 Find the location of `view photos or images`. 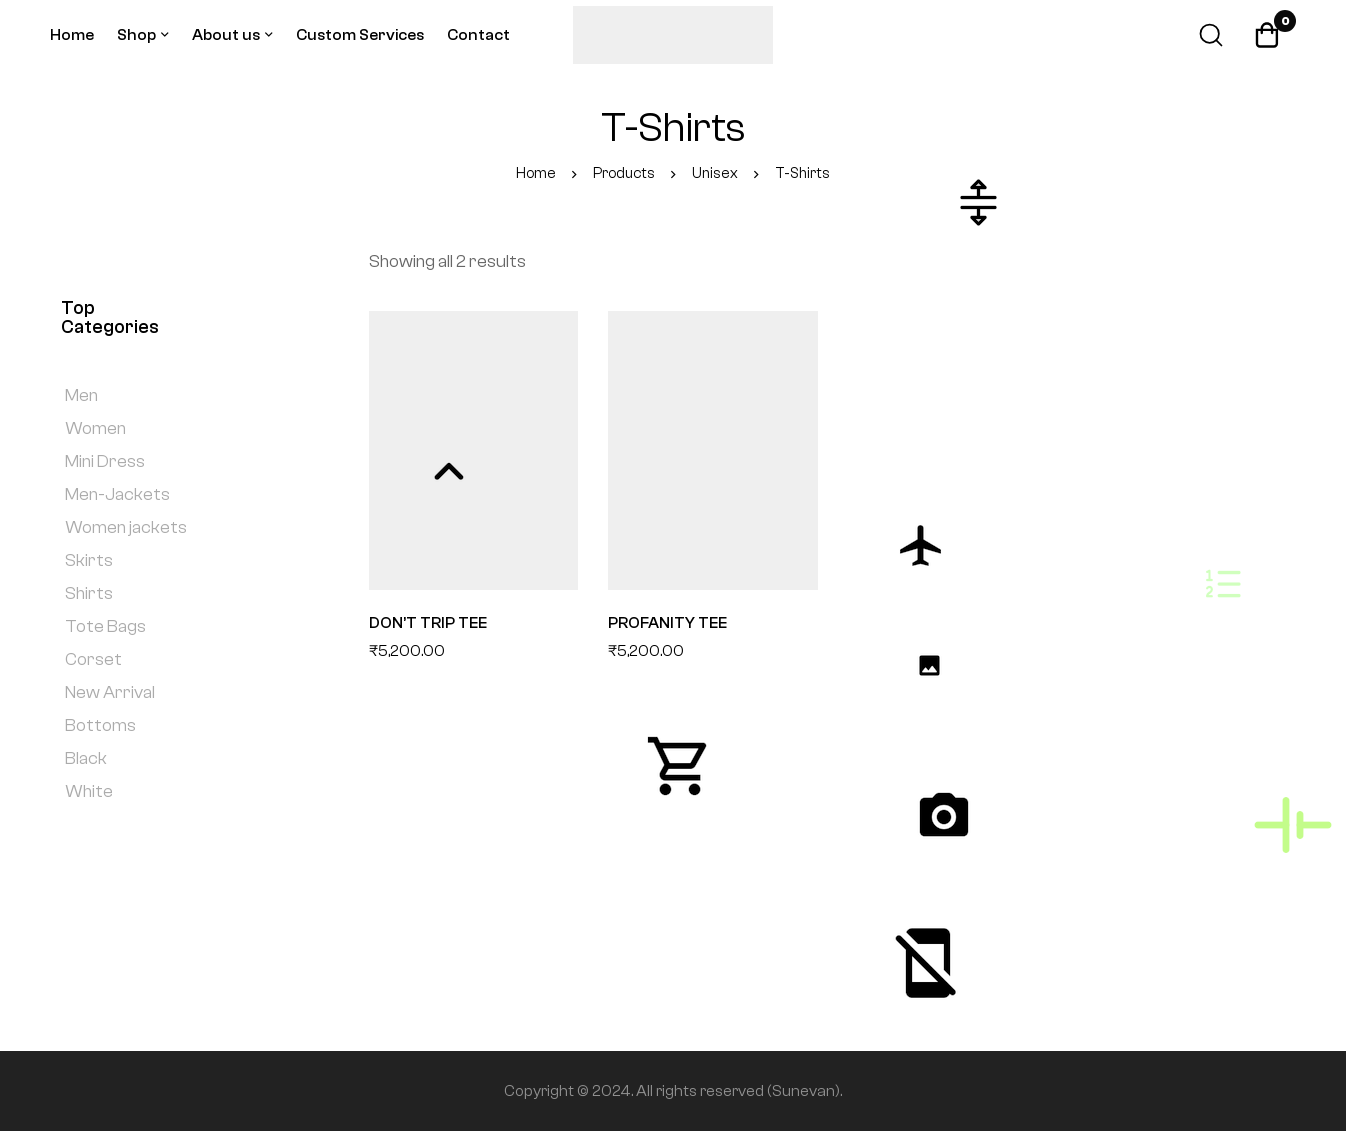

view photos or images is located at coordinates (929, 665).